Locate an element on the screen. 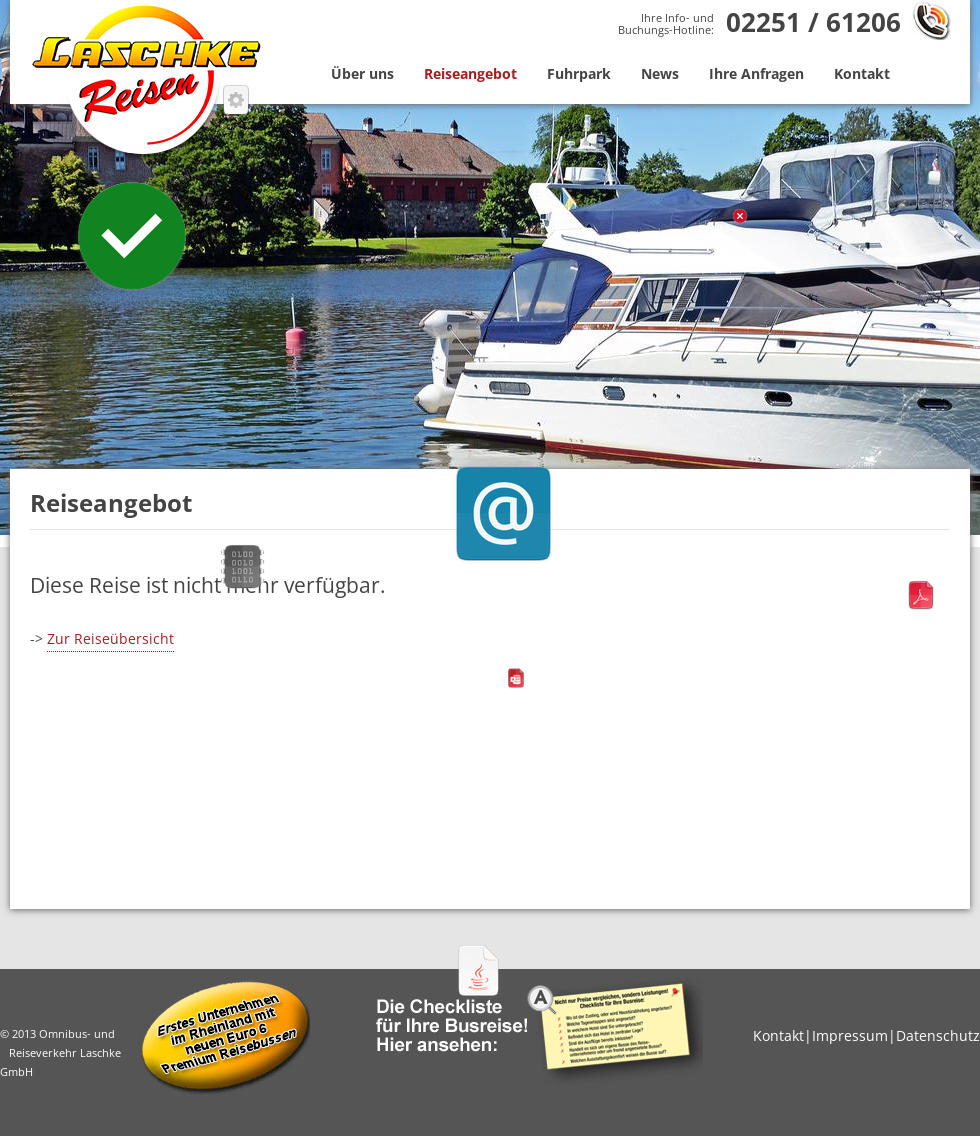 The height and width of the screenshot is (1136, 980). access online accounts settings is located at coordinates (503, 513).